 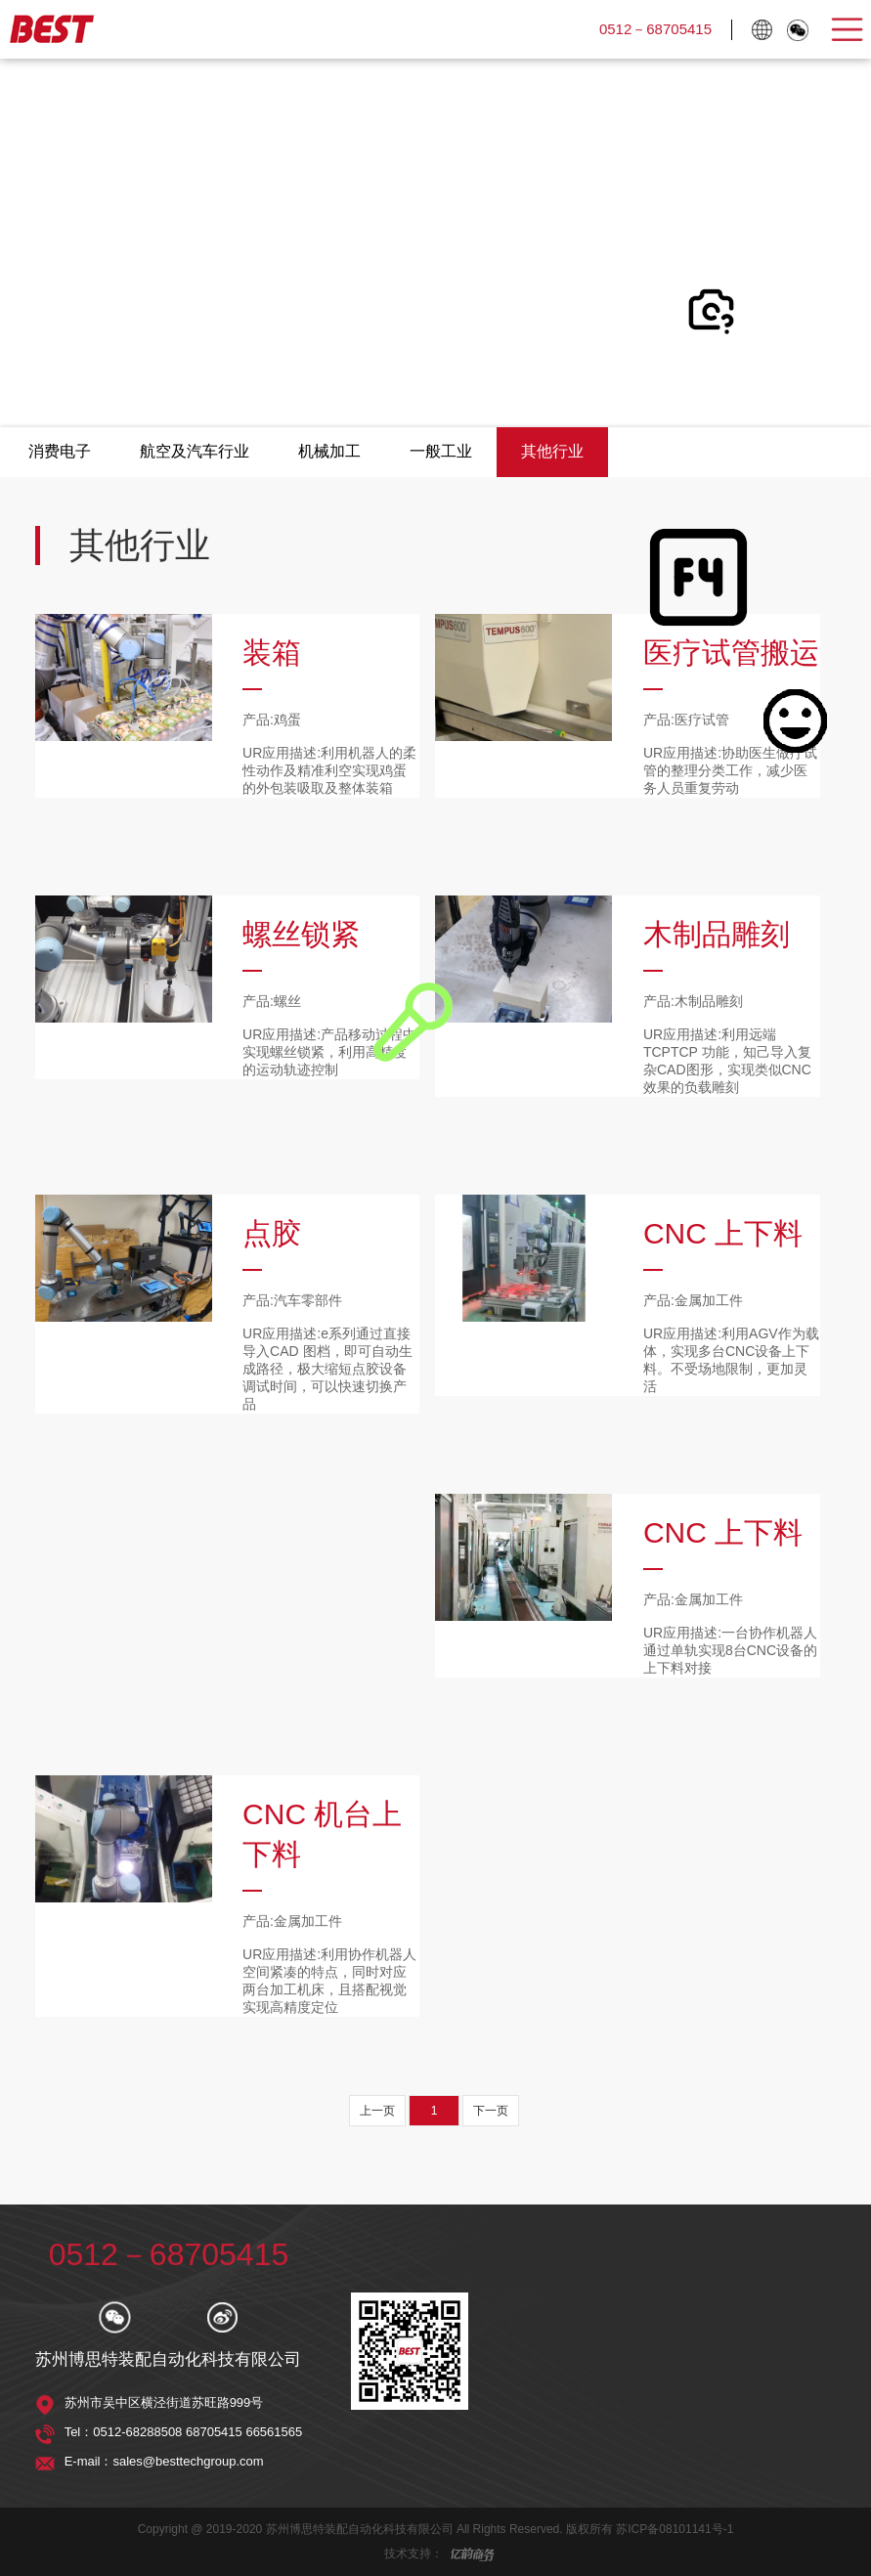 What do you see at coordinates (711, 309) in the screenshot?
I see `camera help or troubleshooting` at bounding box center [711, 309].